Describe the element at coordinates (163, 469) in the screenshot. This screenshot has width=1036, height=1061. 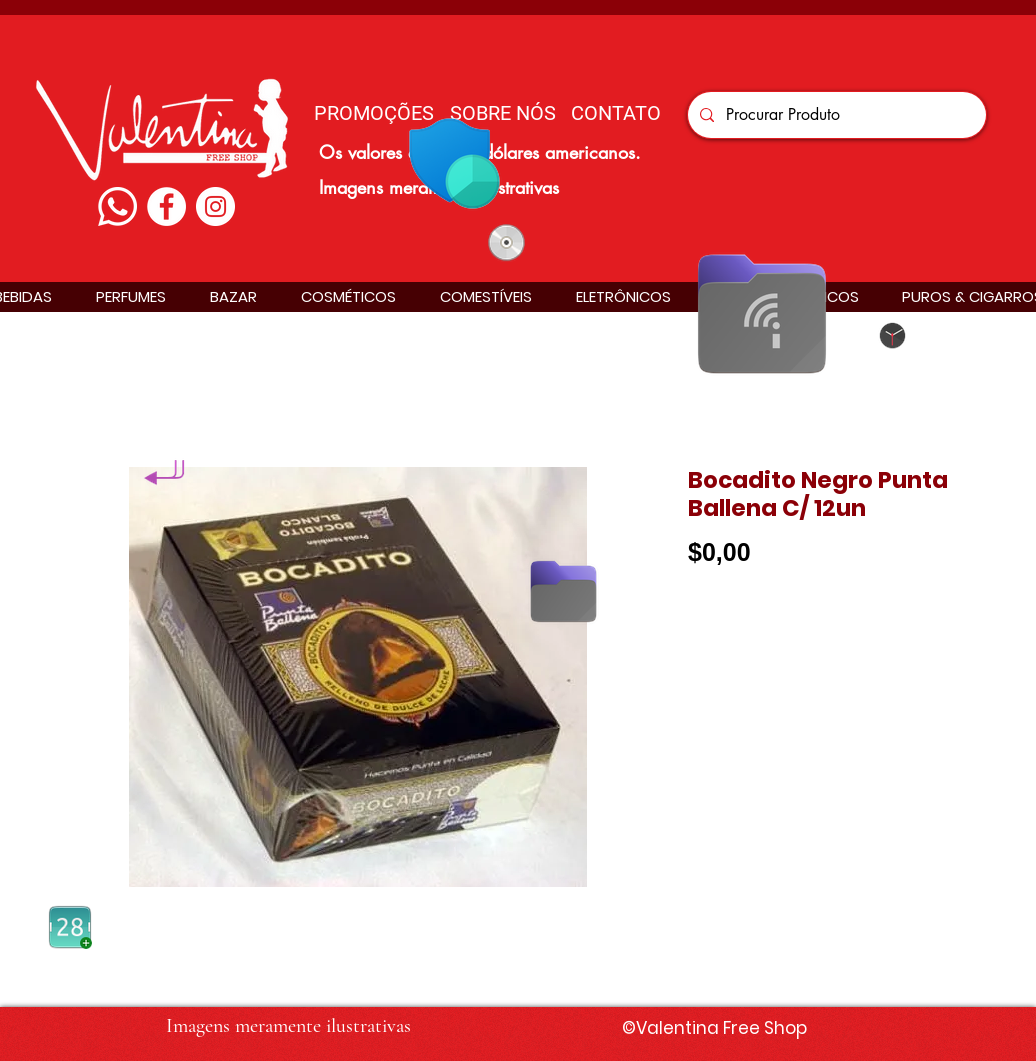
I see `reply to all recipients in an email thread` at that location.